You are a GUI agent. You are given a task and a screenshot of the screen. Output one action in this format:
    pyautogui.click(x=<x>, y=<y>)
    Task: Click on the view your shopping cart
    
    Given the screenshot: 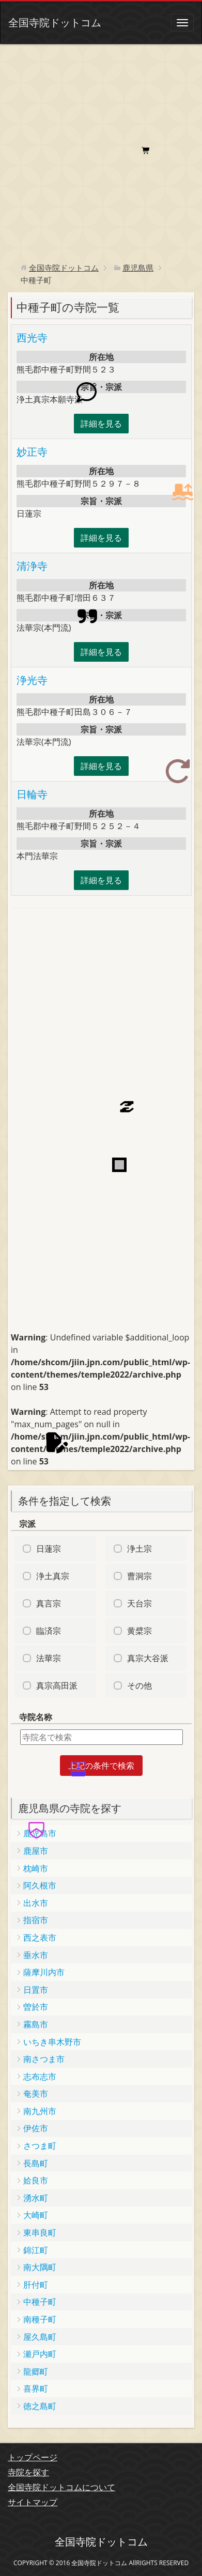 What is the action you would take?
    pyautogui.click(x=146, y=150)
    